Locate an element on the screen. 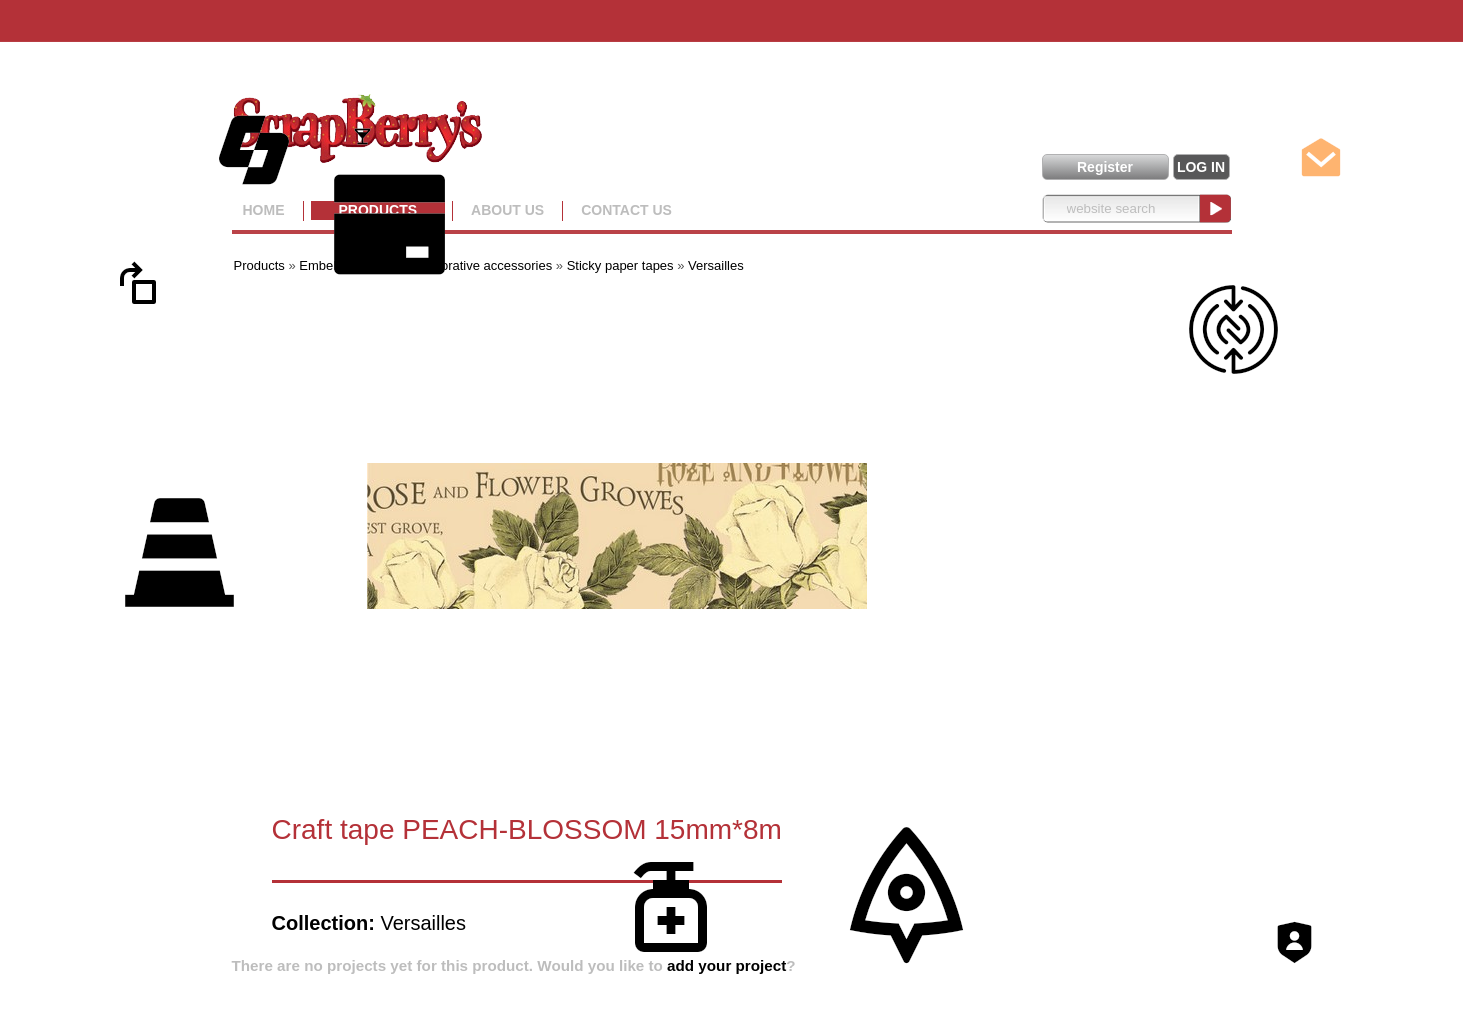 The image size is (1463, 1019). indicates a read or opened email is located at coordinates (1321, 159).